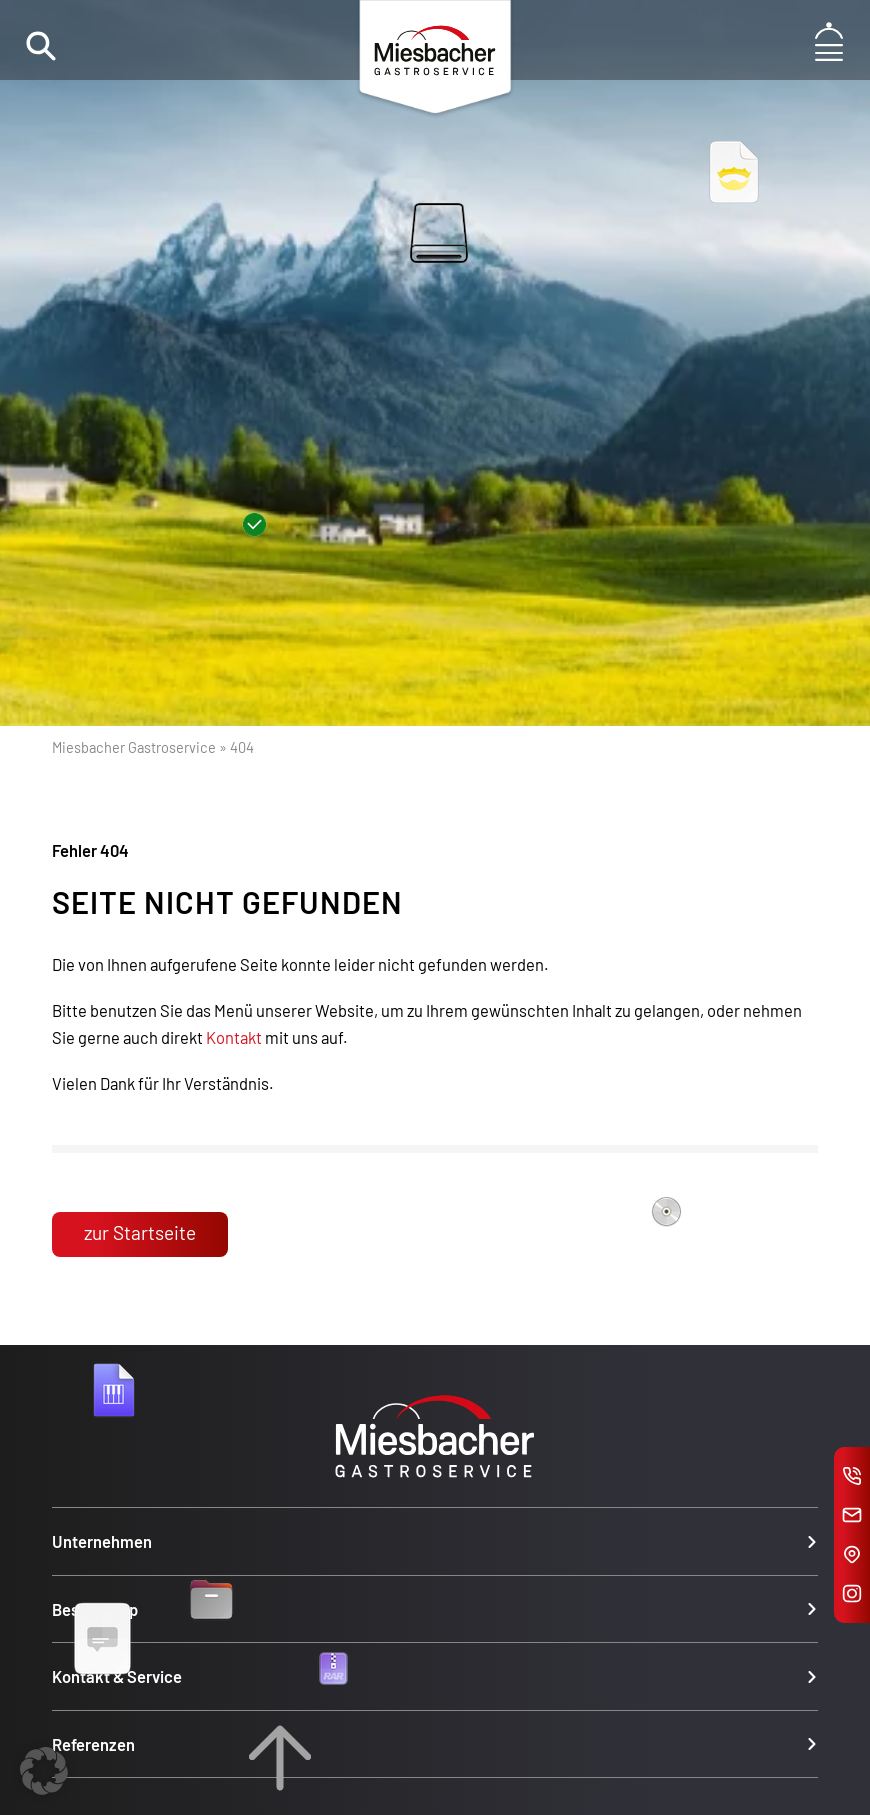 The image size is (870, 1815). Describe the element at coordinates (211, 1599) in the screenshot. I see `open the file manager` at that location.